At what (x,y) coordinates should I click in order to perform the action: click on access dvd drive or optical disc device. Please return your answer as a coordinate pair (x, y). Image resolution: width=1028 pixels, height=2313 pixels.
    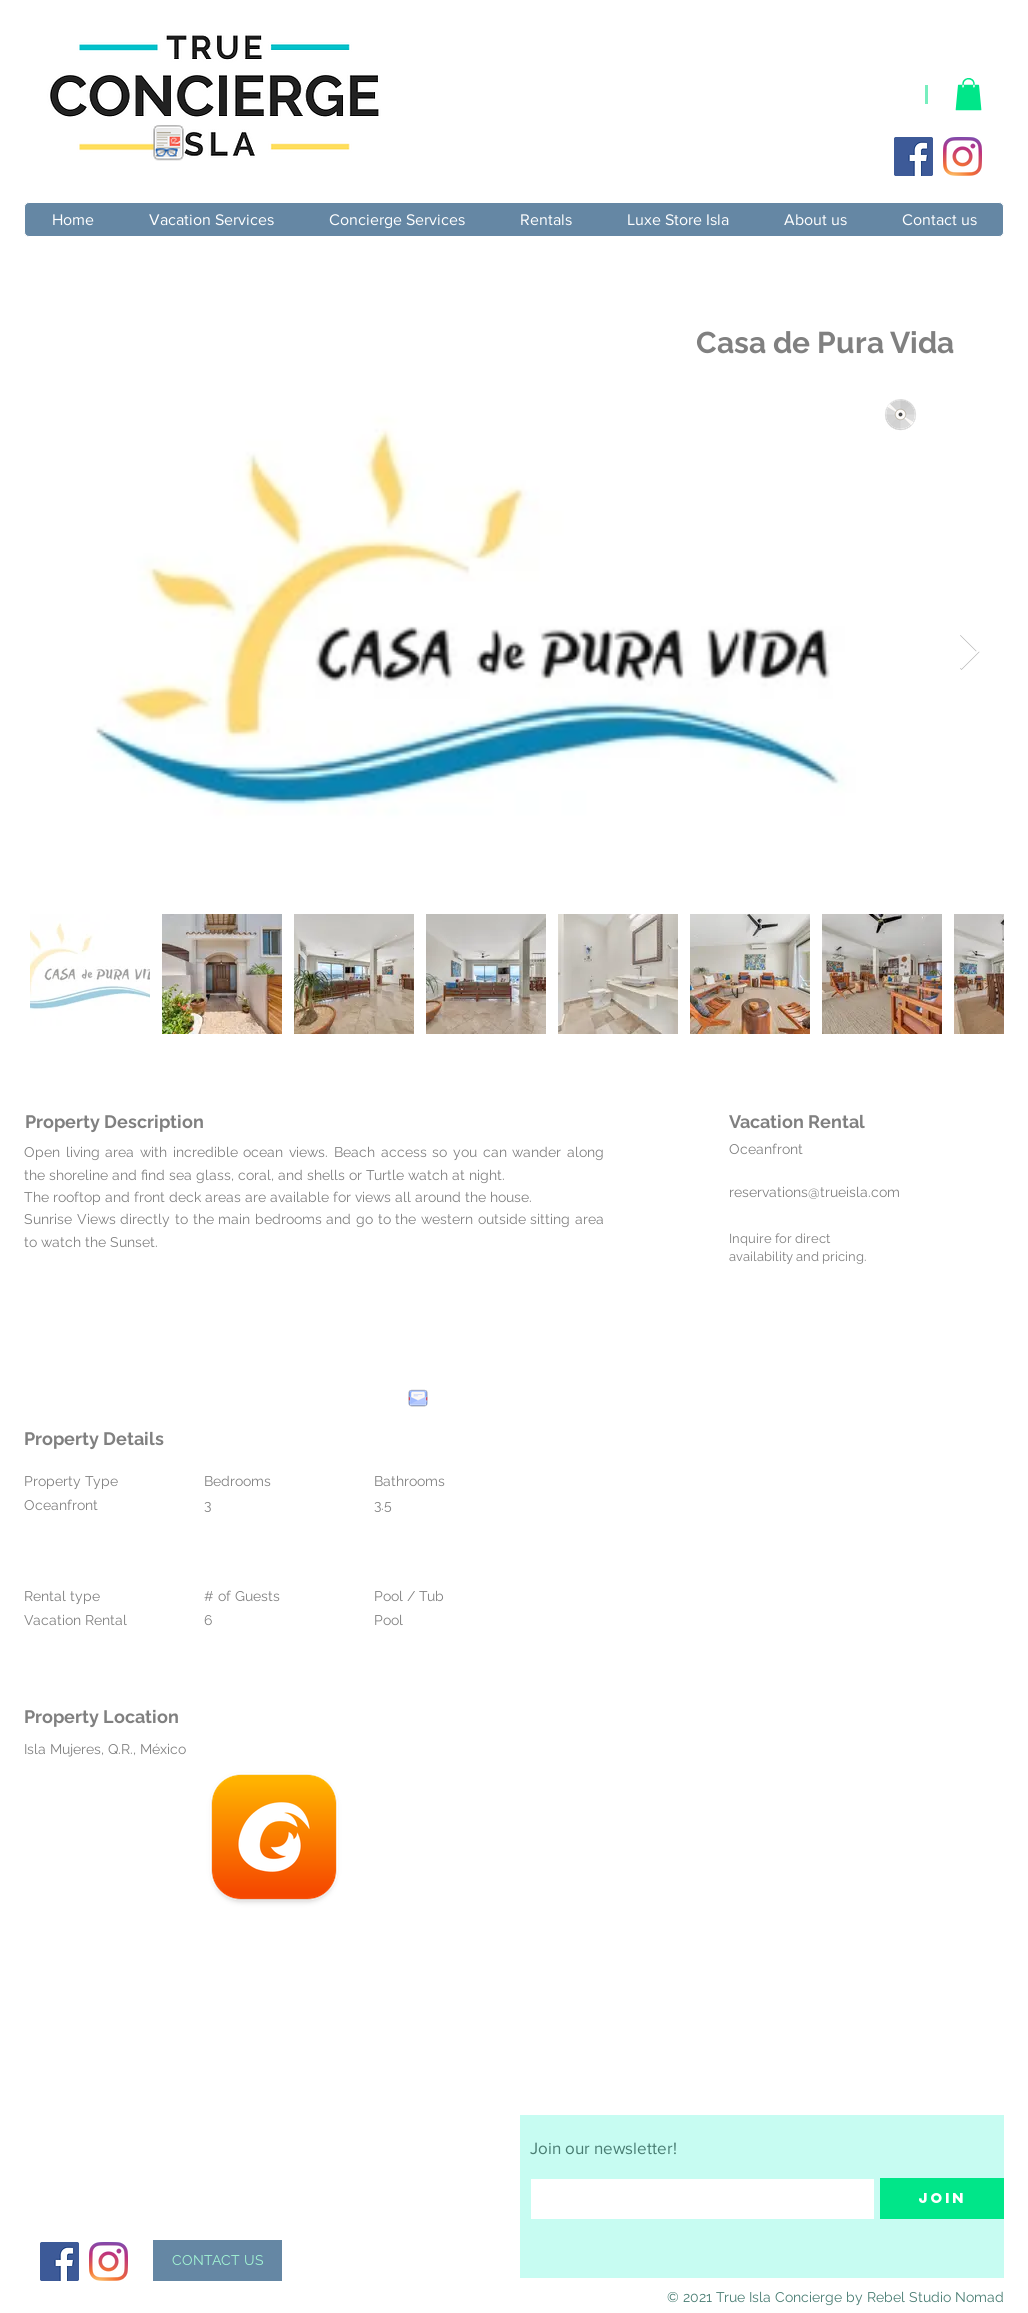
    Looking at the image, I should click on (900, 414).